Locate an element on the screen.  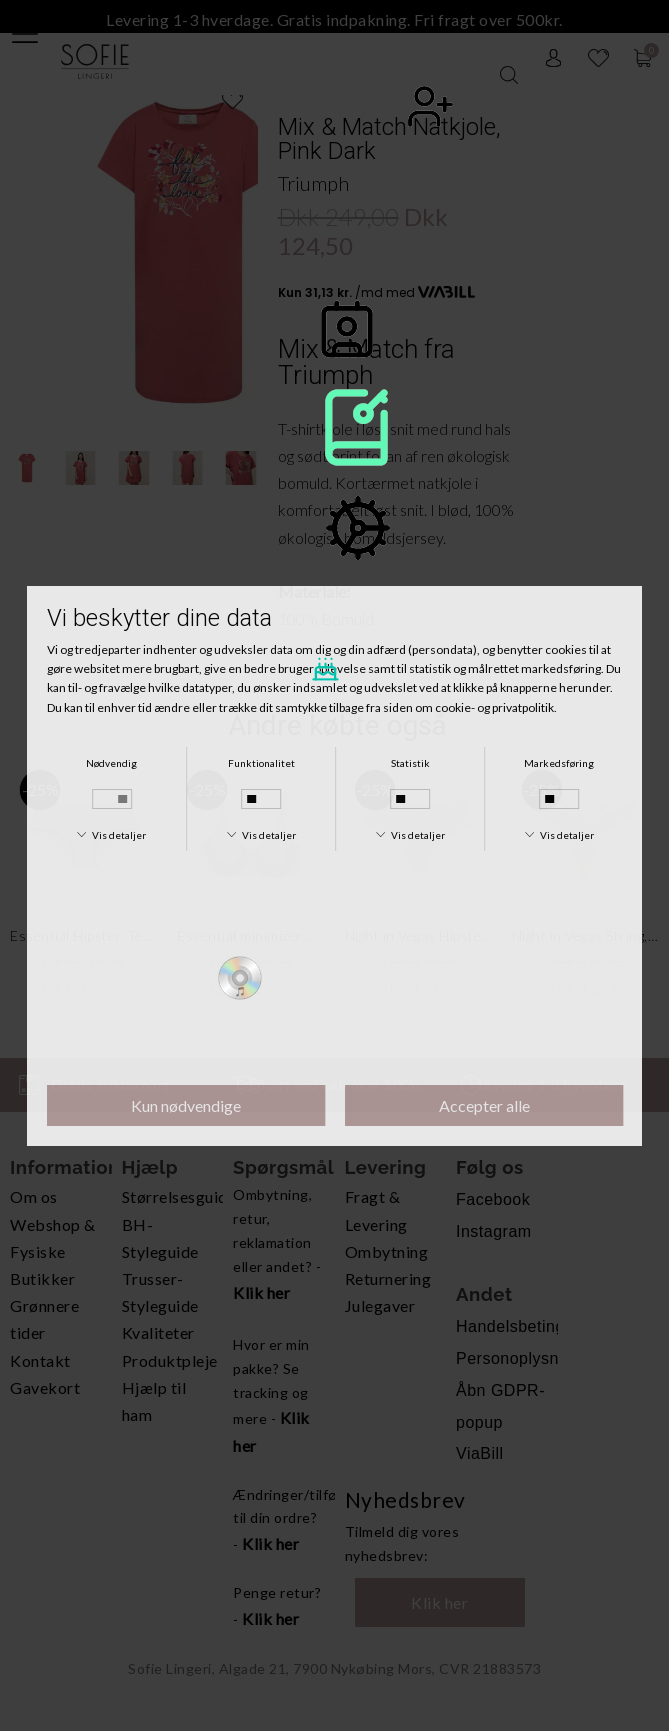
audio CD or music disc detected is located at coordinates (240, 978).